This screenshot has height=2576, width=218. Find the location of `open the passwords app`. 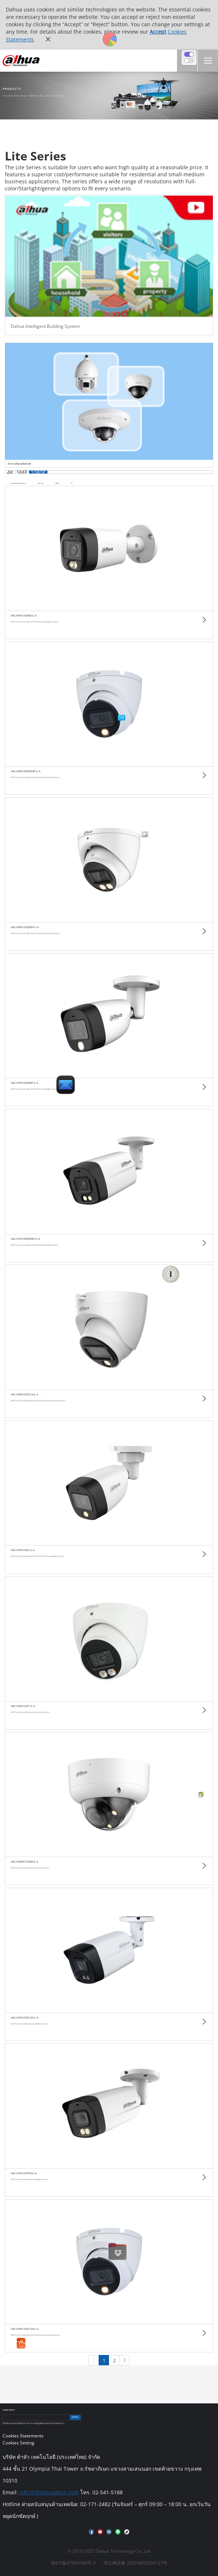

open the passwords app is located at coordinates (171, 1274).